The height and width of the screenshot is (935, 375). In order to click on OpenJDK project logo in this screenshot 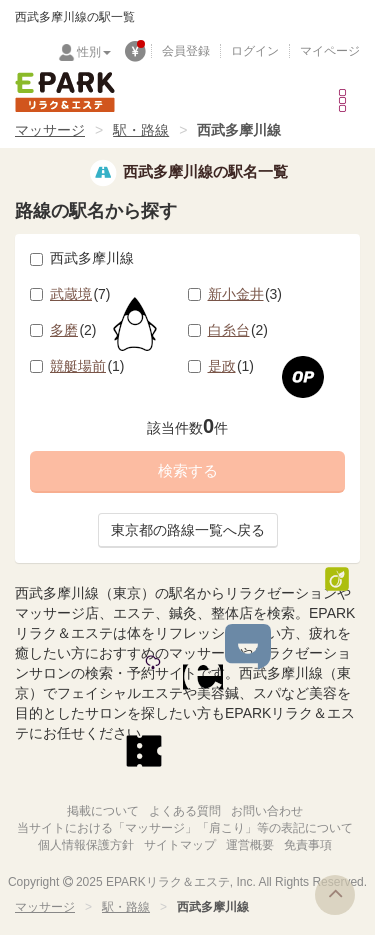, I will do `click(135, 324)`.